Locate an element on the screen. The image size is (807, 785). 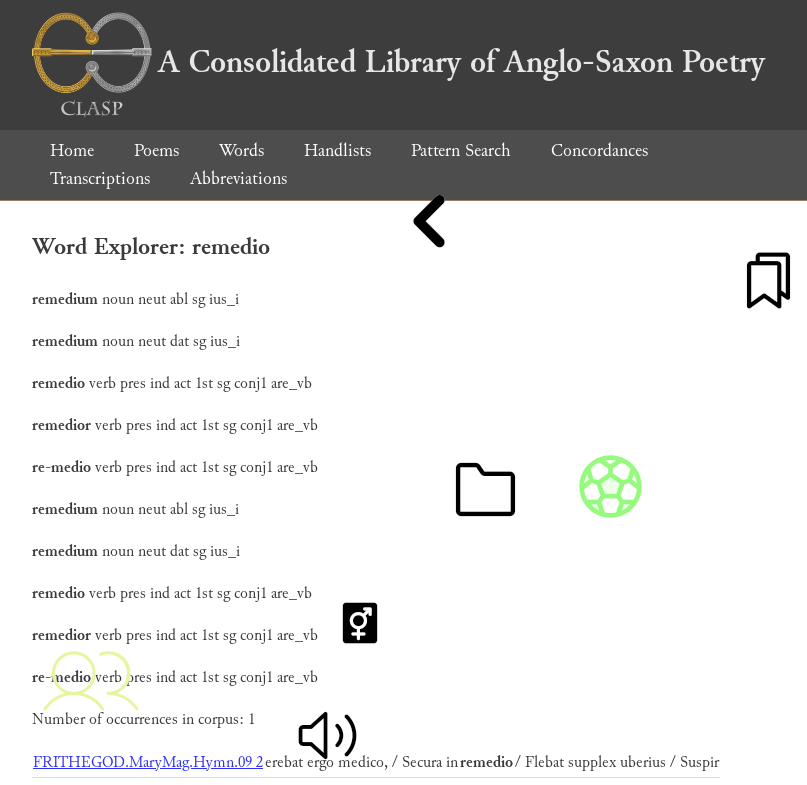
view all users or contacts is located at coordinates (91, 681).